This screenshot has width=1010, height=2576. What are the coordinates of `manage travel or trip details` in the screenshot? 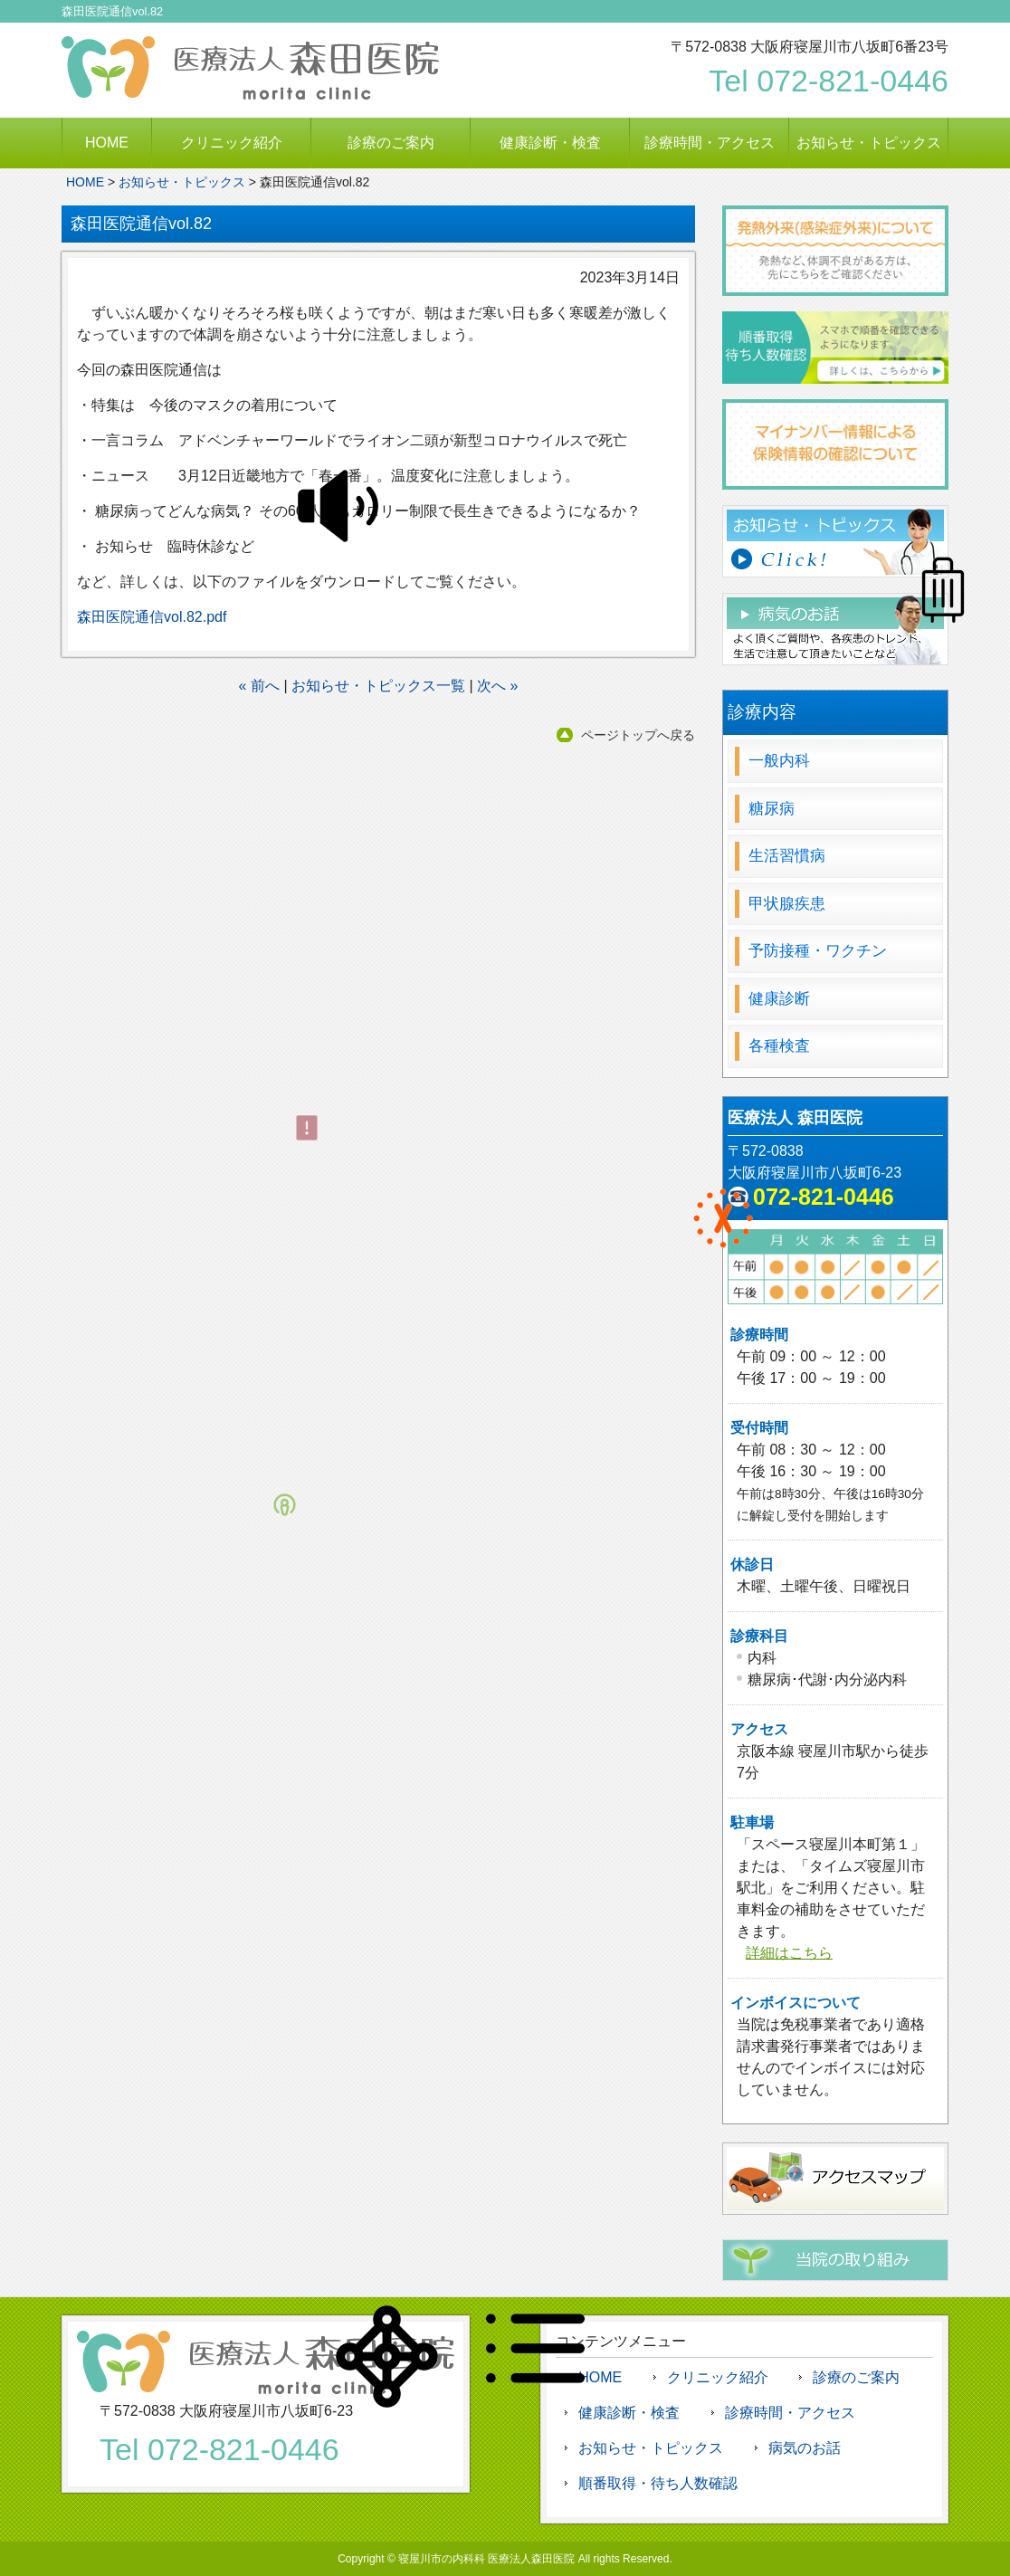 It's located at (943, 591).